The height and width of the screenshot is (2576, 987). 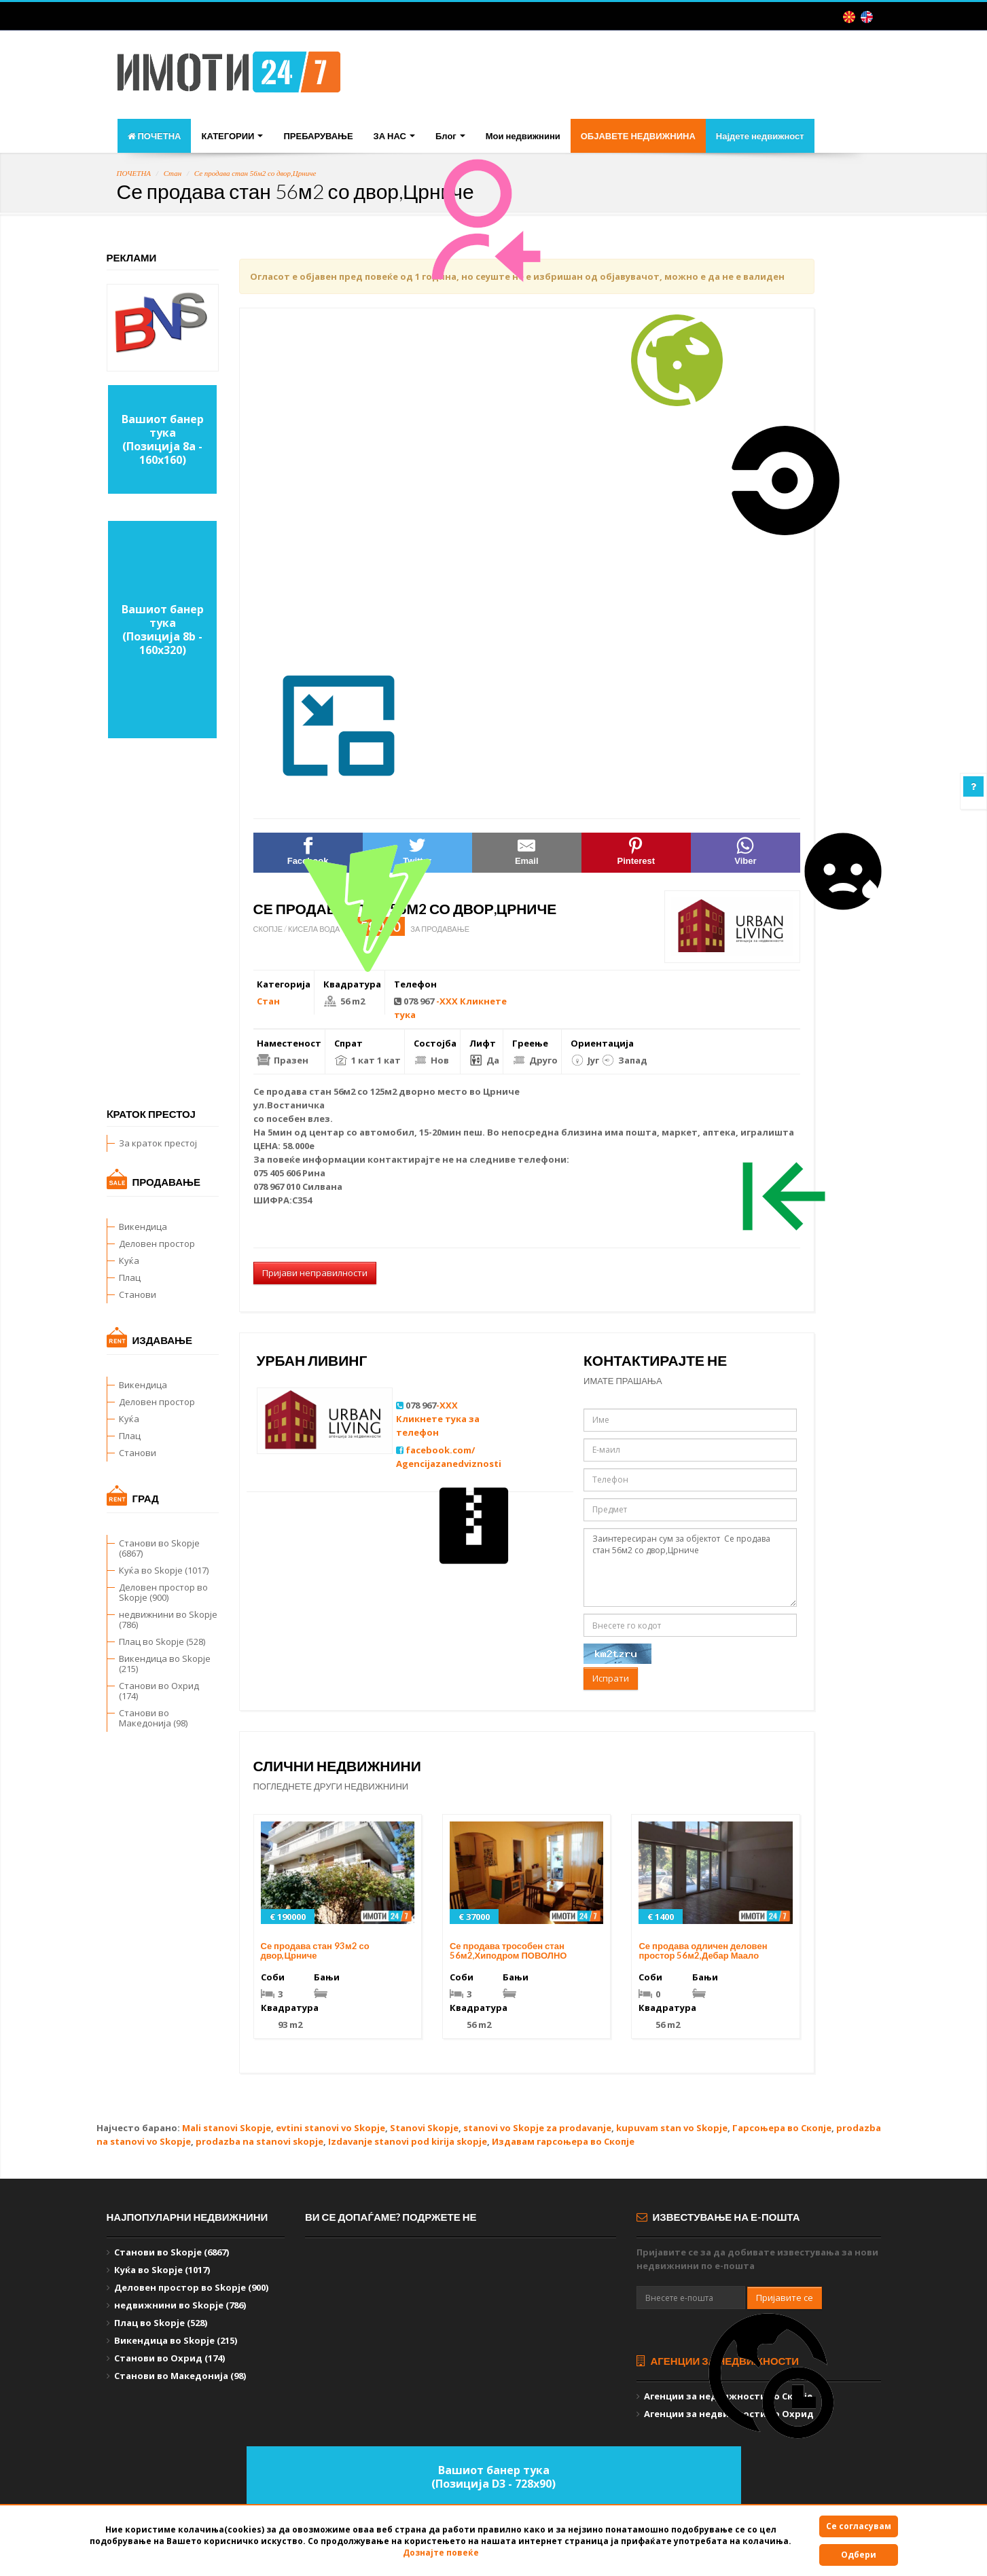 What do you see at coordinates (478, 222) in the screenshot?
I see `incoming user request or friend invitation` at bounding box center [478, 222].